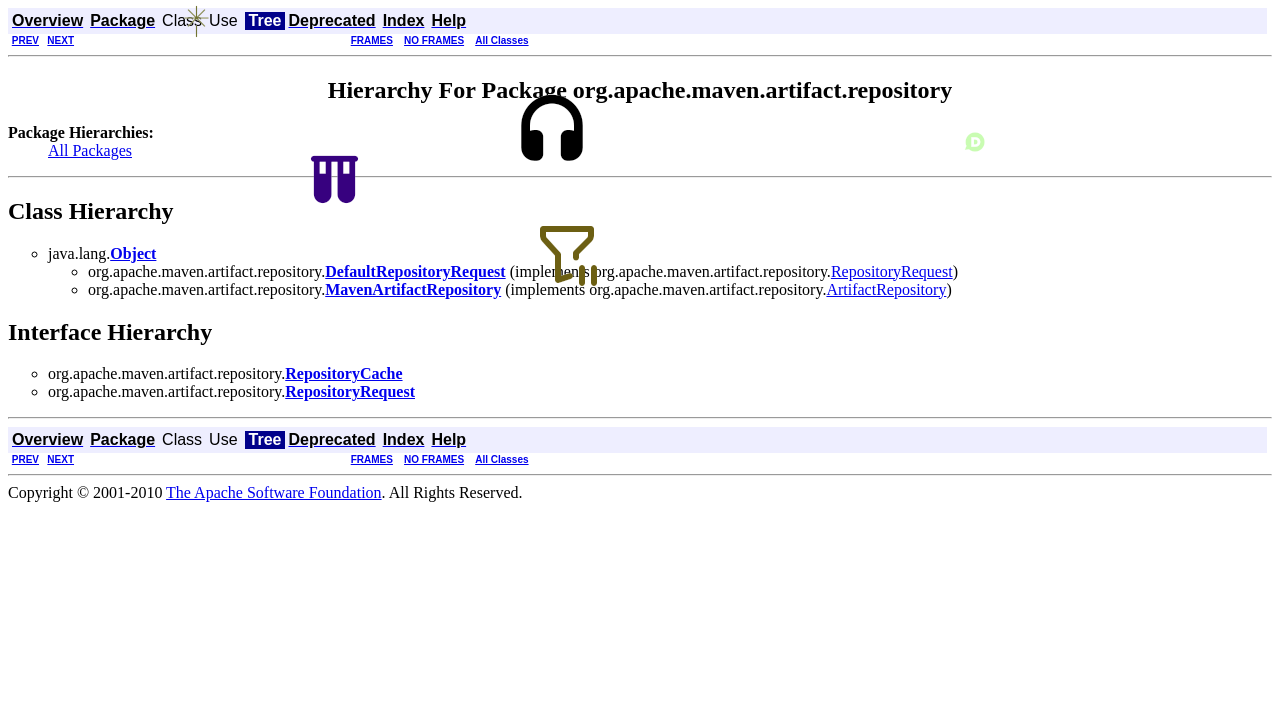 The height and width of the screenshot is (720, 1280). What do you see at coordinates (552, 130) in the screenshot?
I see `access audio or music player` at bounding box center [552, 130].